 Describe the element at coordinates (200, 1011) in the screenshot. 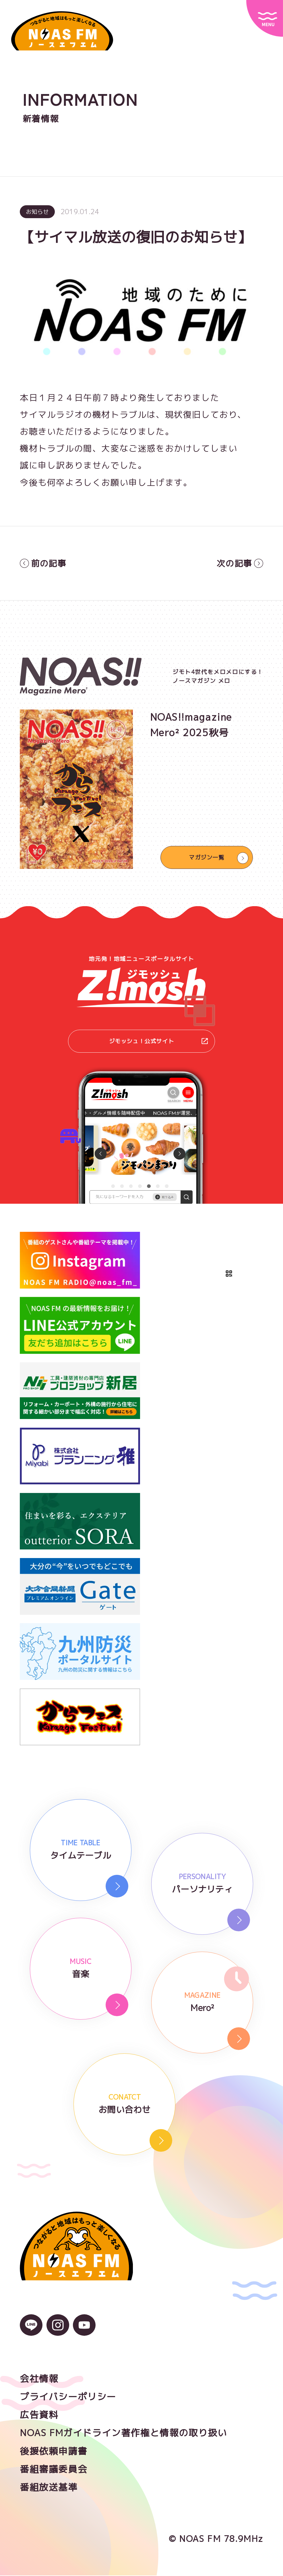

I see `combine or merge selected layers` at that location.